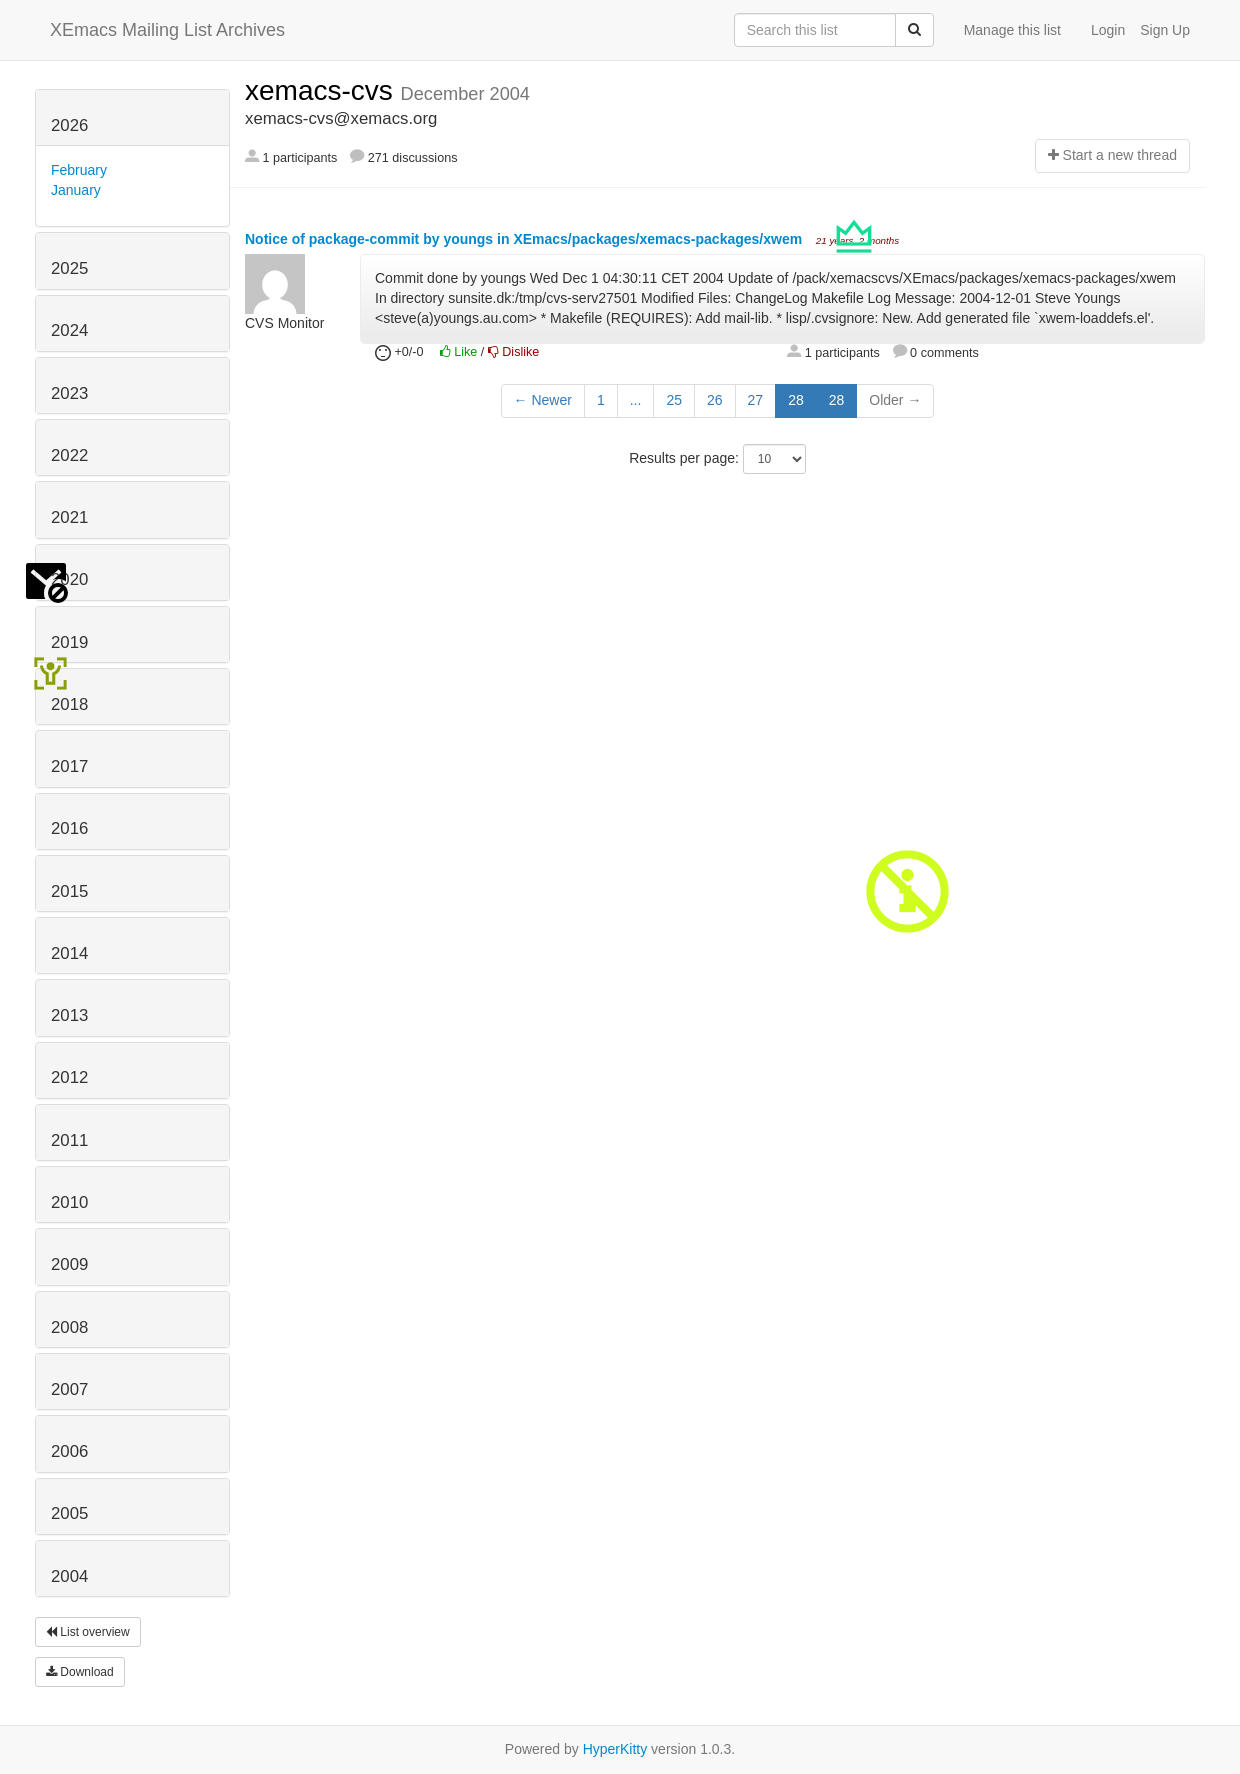 The height and width of the screenshot is (1774, 1240). I want to click on information unavailable or hidden, so click(907, 891).